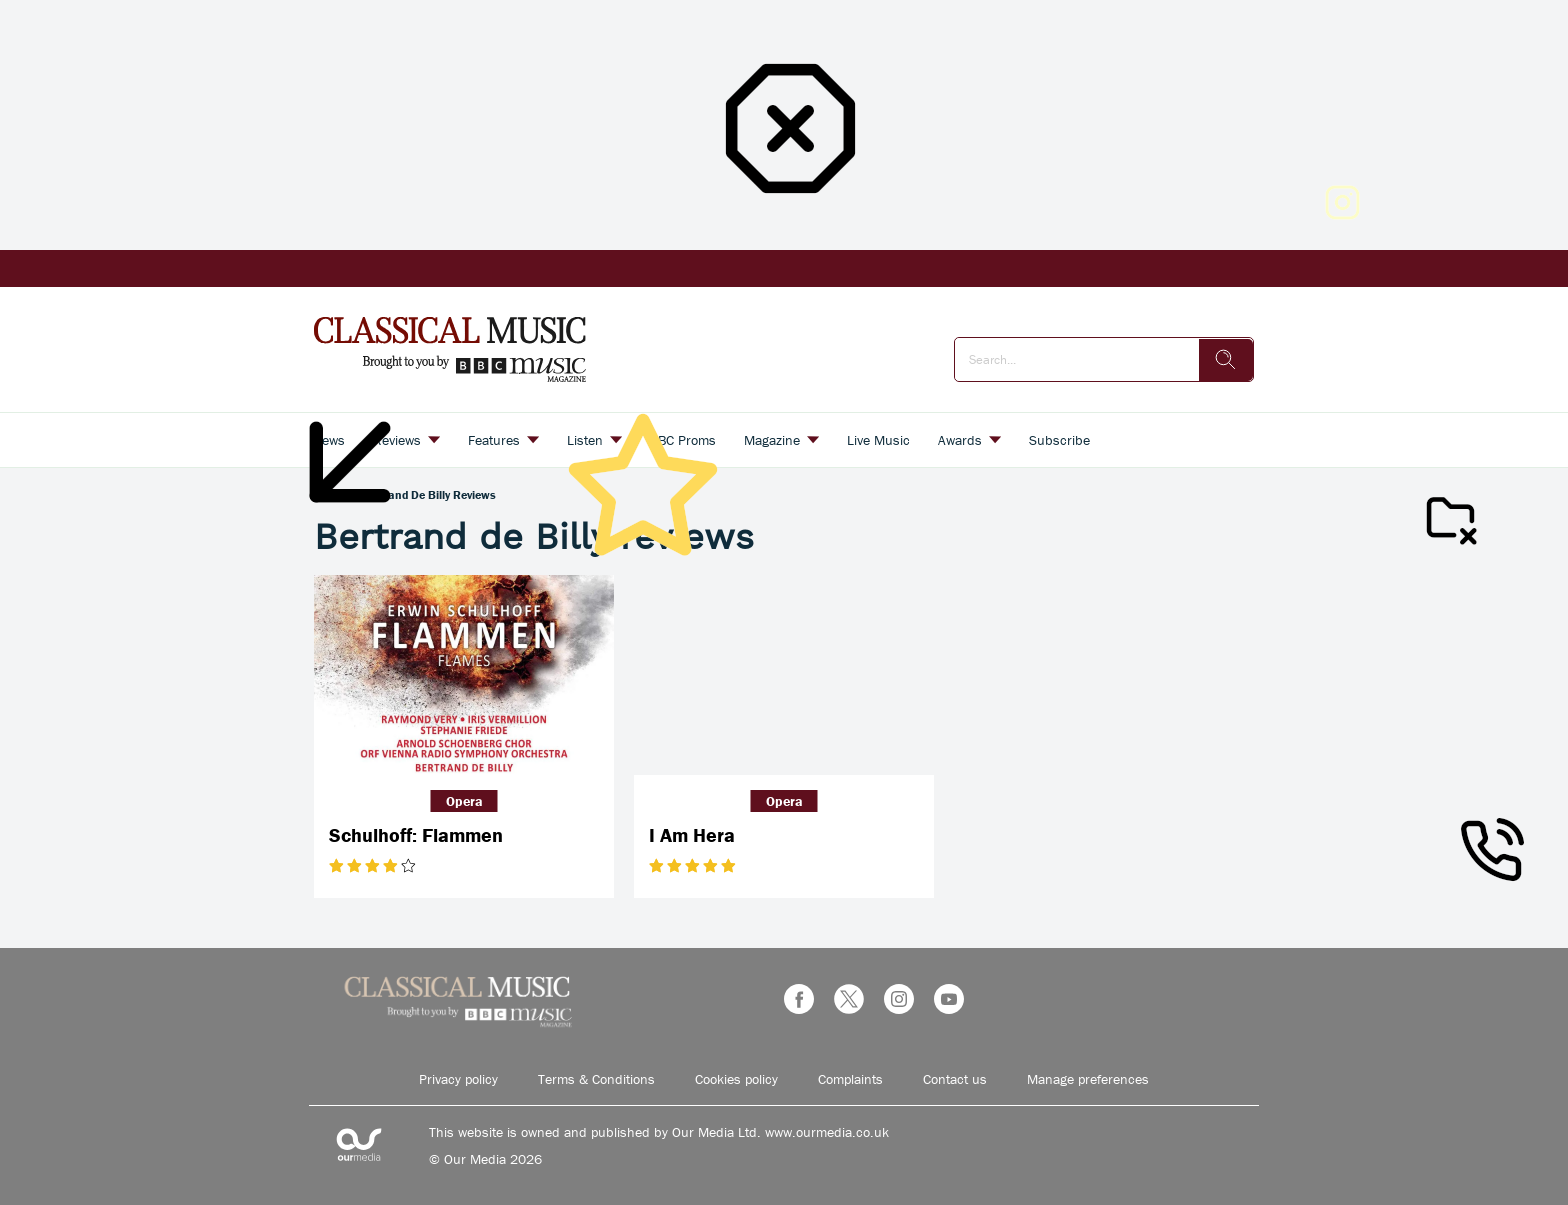  I want to click on delete a folder, so click(1450, 518).